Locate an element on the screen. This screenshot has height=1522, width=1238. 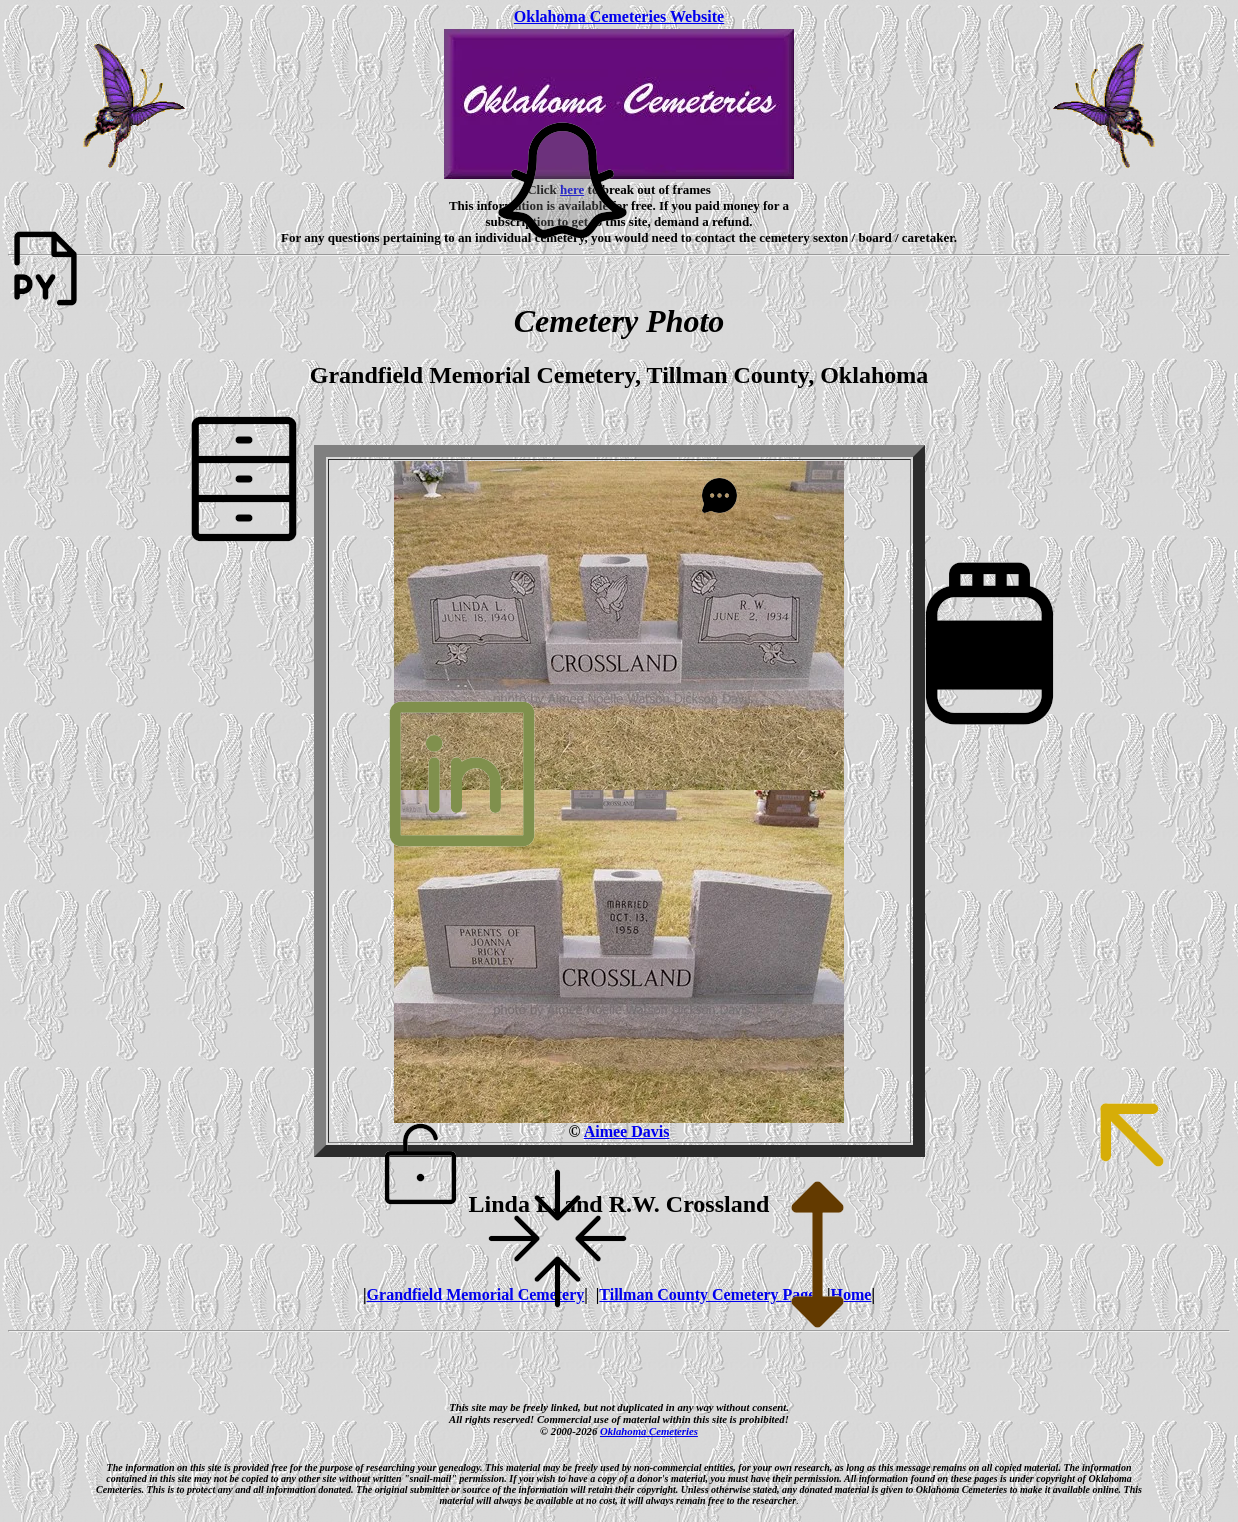
navigate back to previous screen is located at coordinates (1132, 1135).